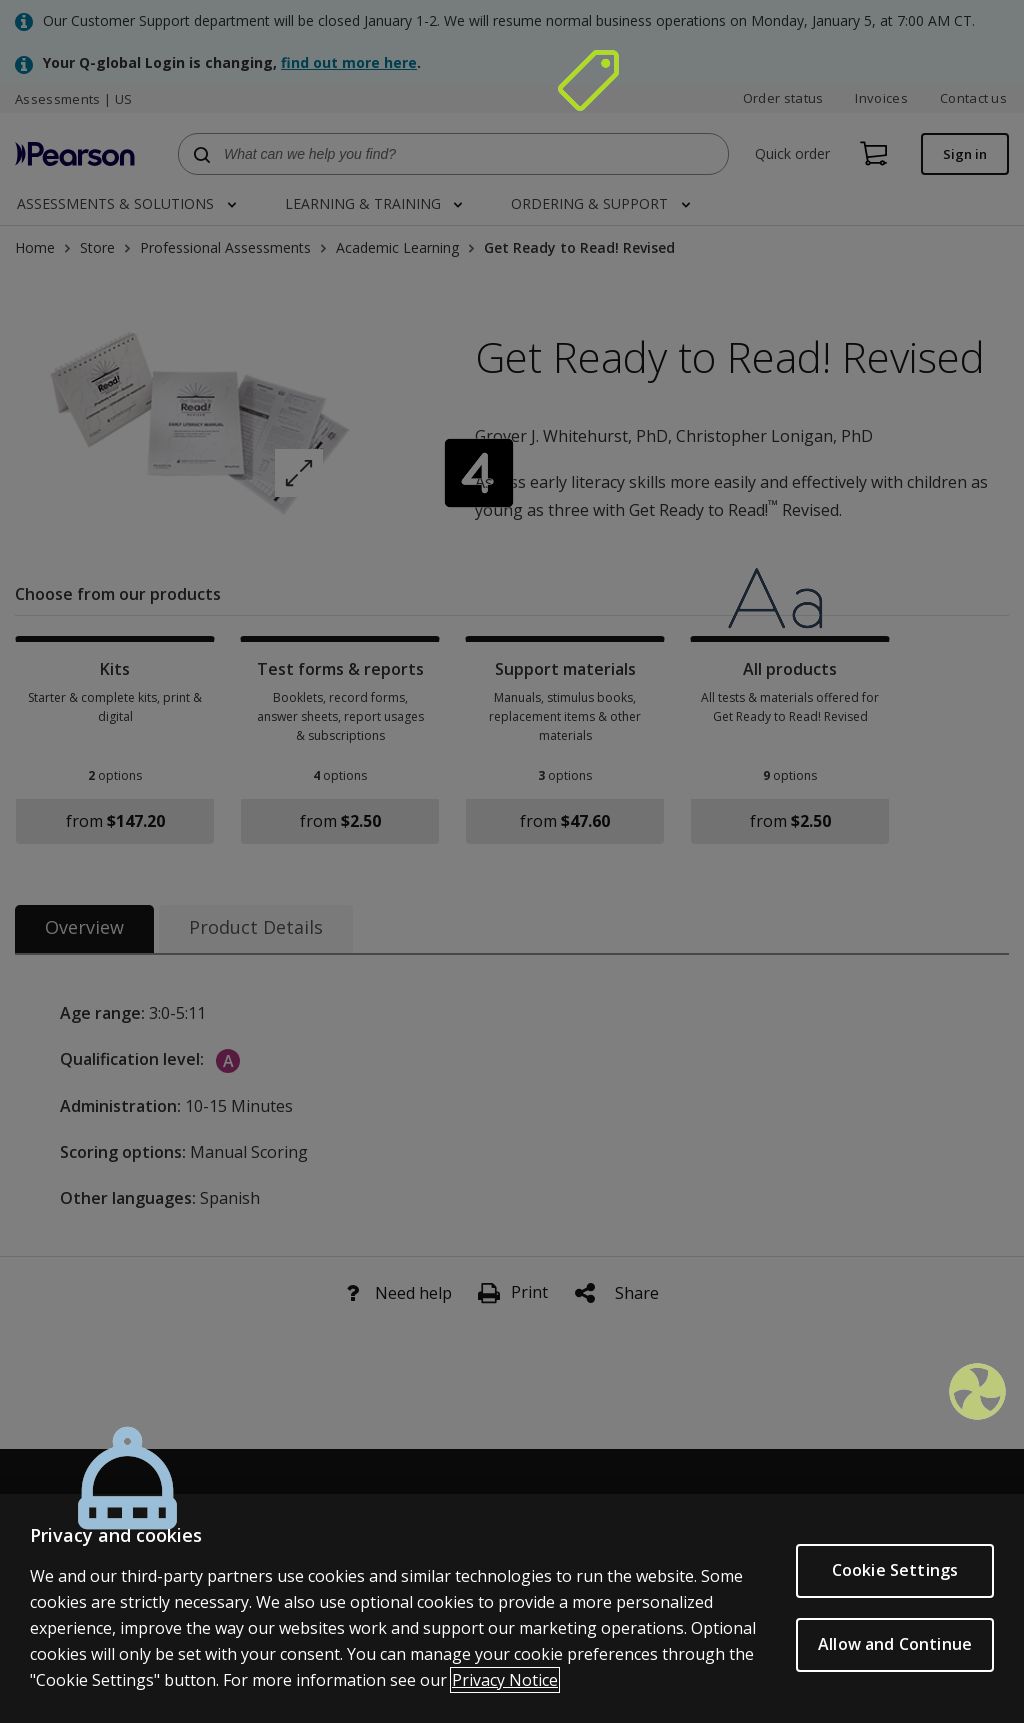  What do you see at coordinates (479, 473) in the screenshot?
I see `select or navigate to item number four` at bounding box center [479, 473].